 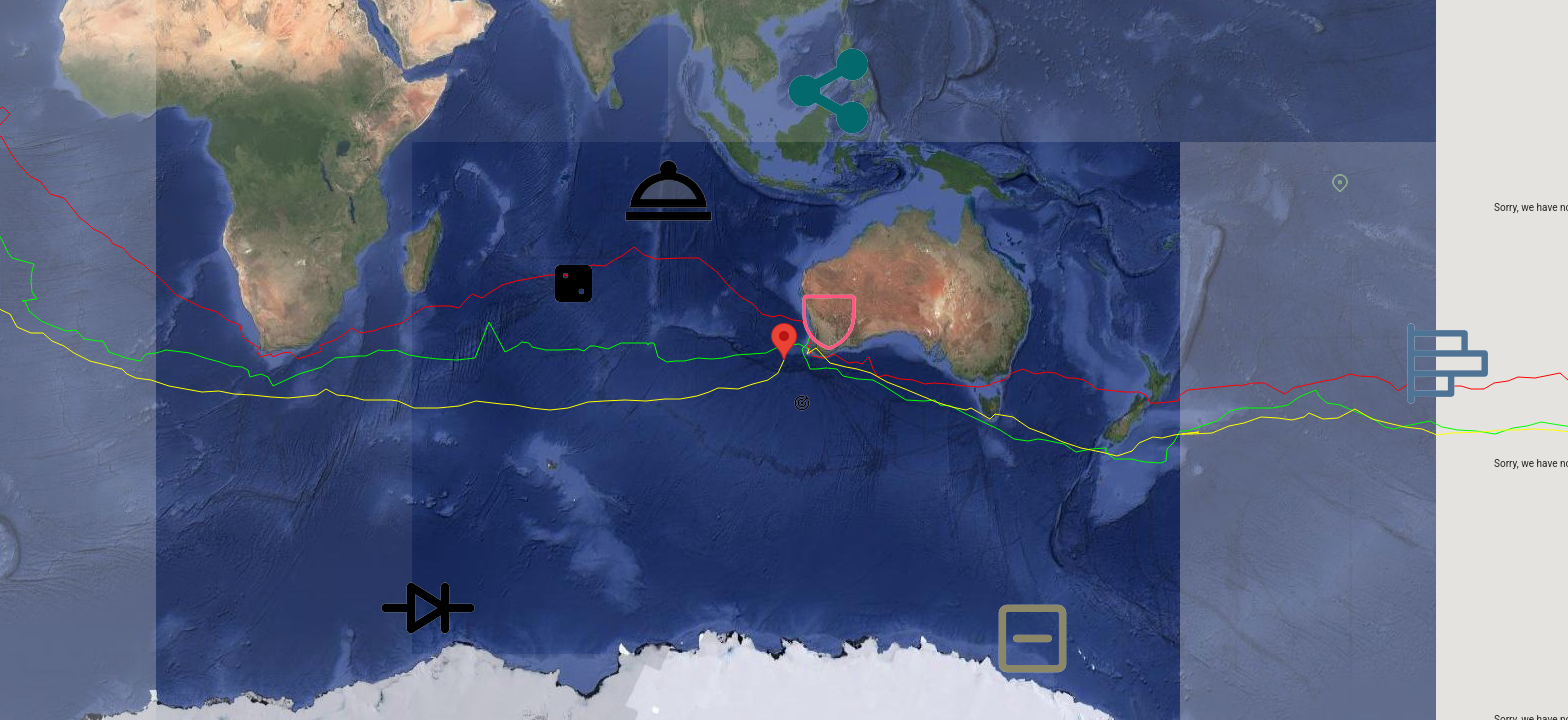 What do you see at coordinates (1032, 638) in the screenshot?
I see `remove a file from the diff view` at bounding box center [1032, 638].